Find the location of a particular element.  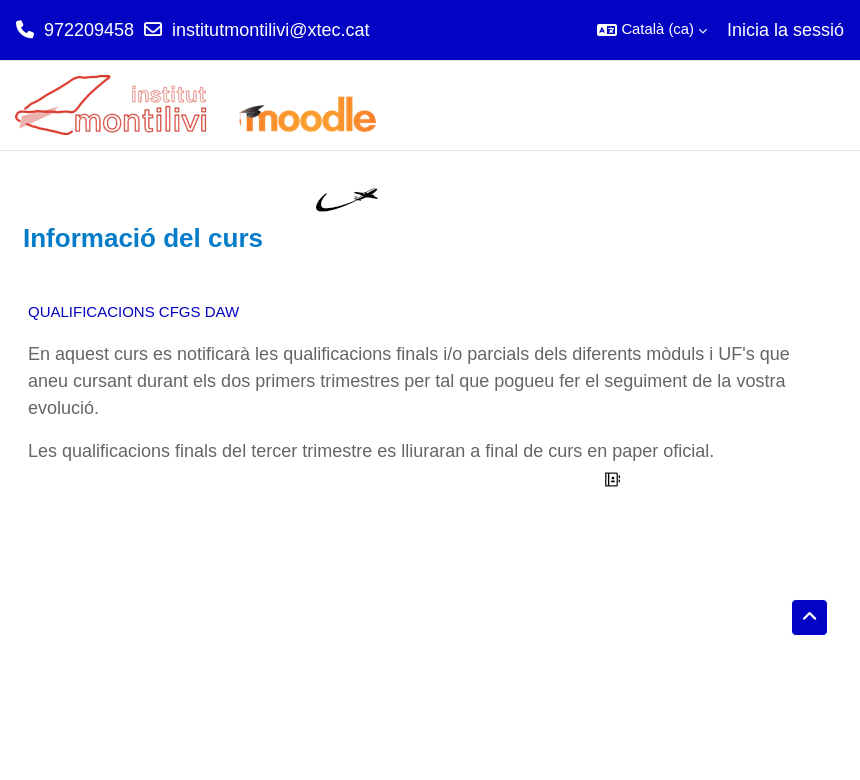

open your contacts list is located at coordinates (611, 479).